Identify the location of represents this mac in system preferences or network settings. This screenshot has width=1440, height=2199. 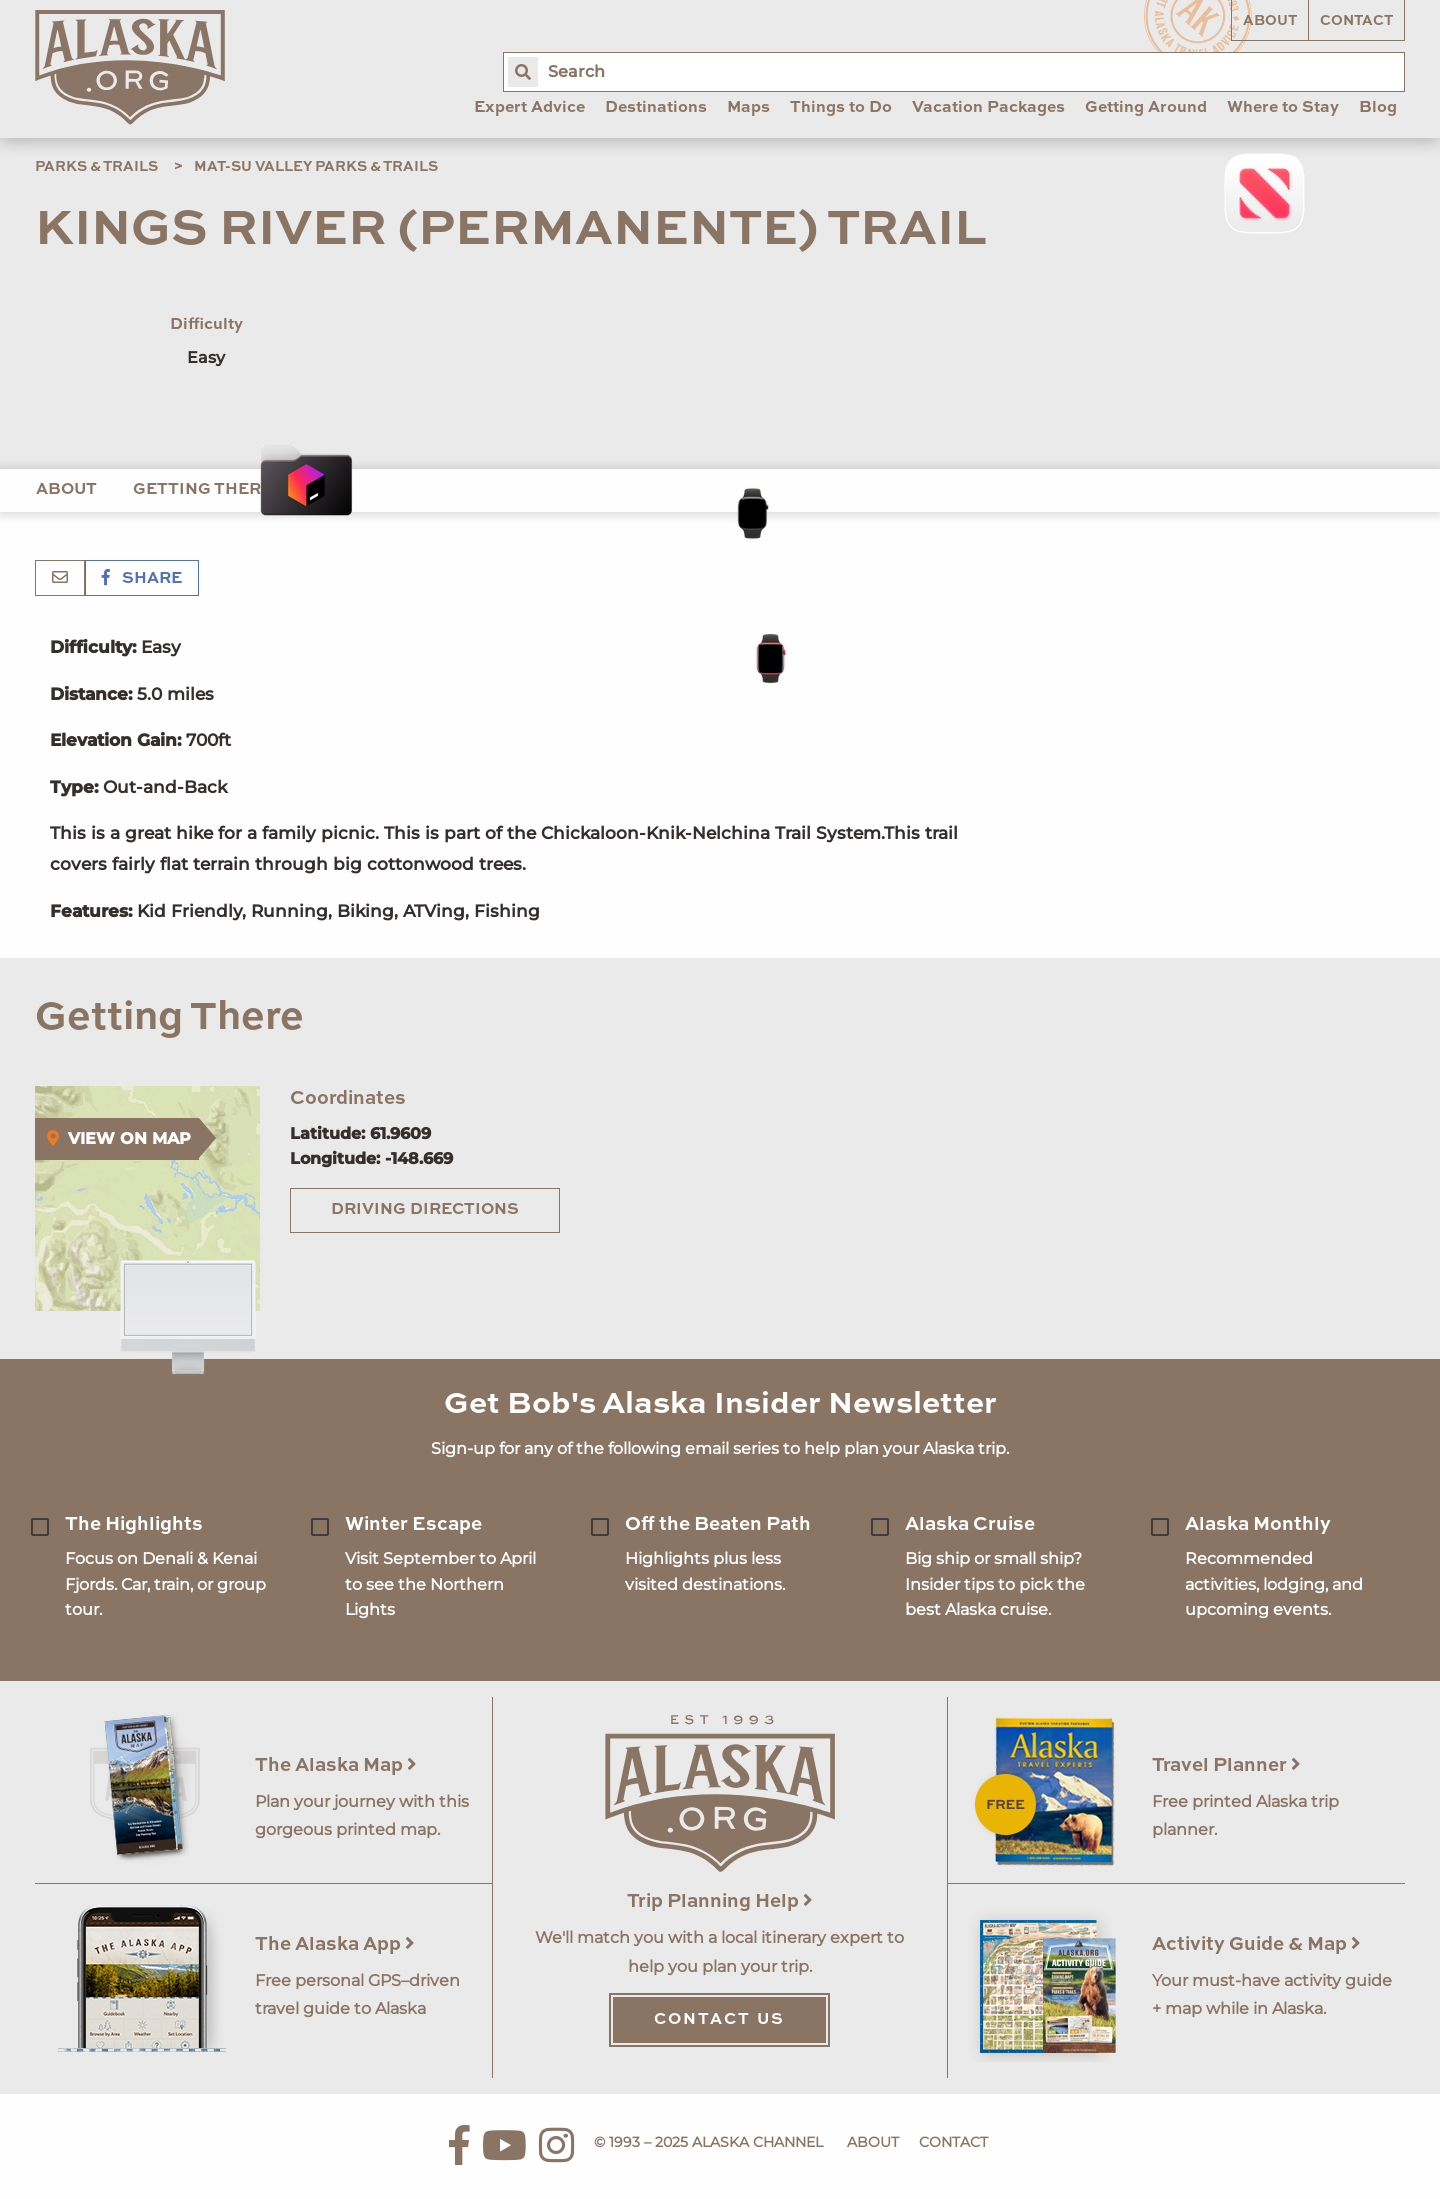
(188, 1315).